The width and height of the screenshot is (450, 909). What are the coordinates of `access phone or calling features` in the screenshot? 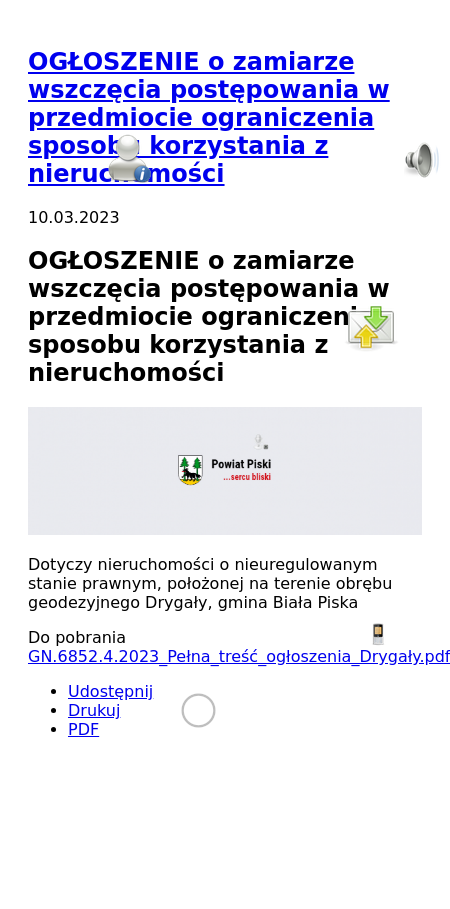 It's located at (378, 634).